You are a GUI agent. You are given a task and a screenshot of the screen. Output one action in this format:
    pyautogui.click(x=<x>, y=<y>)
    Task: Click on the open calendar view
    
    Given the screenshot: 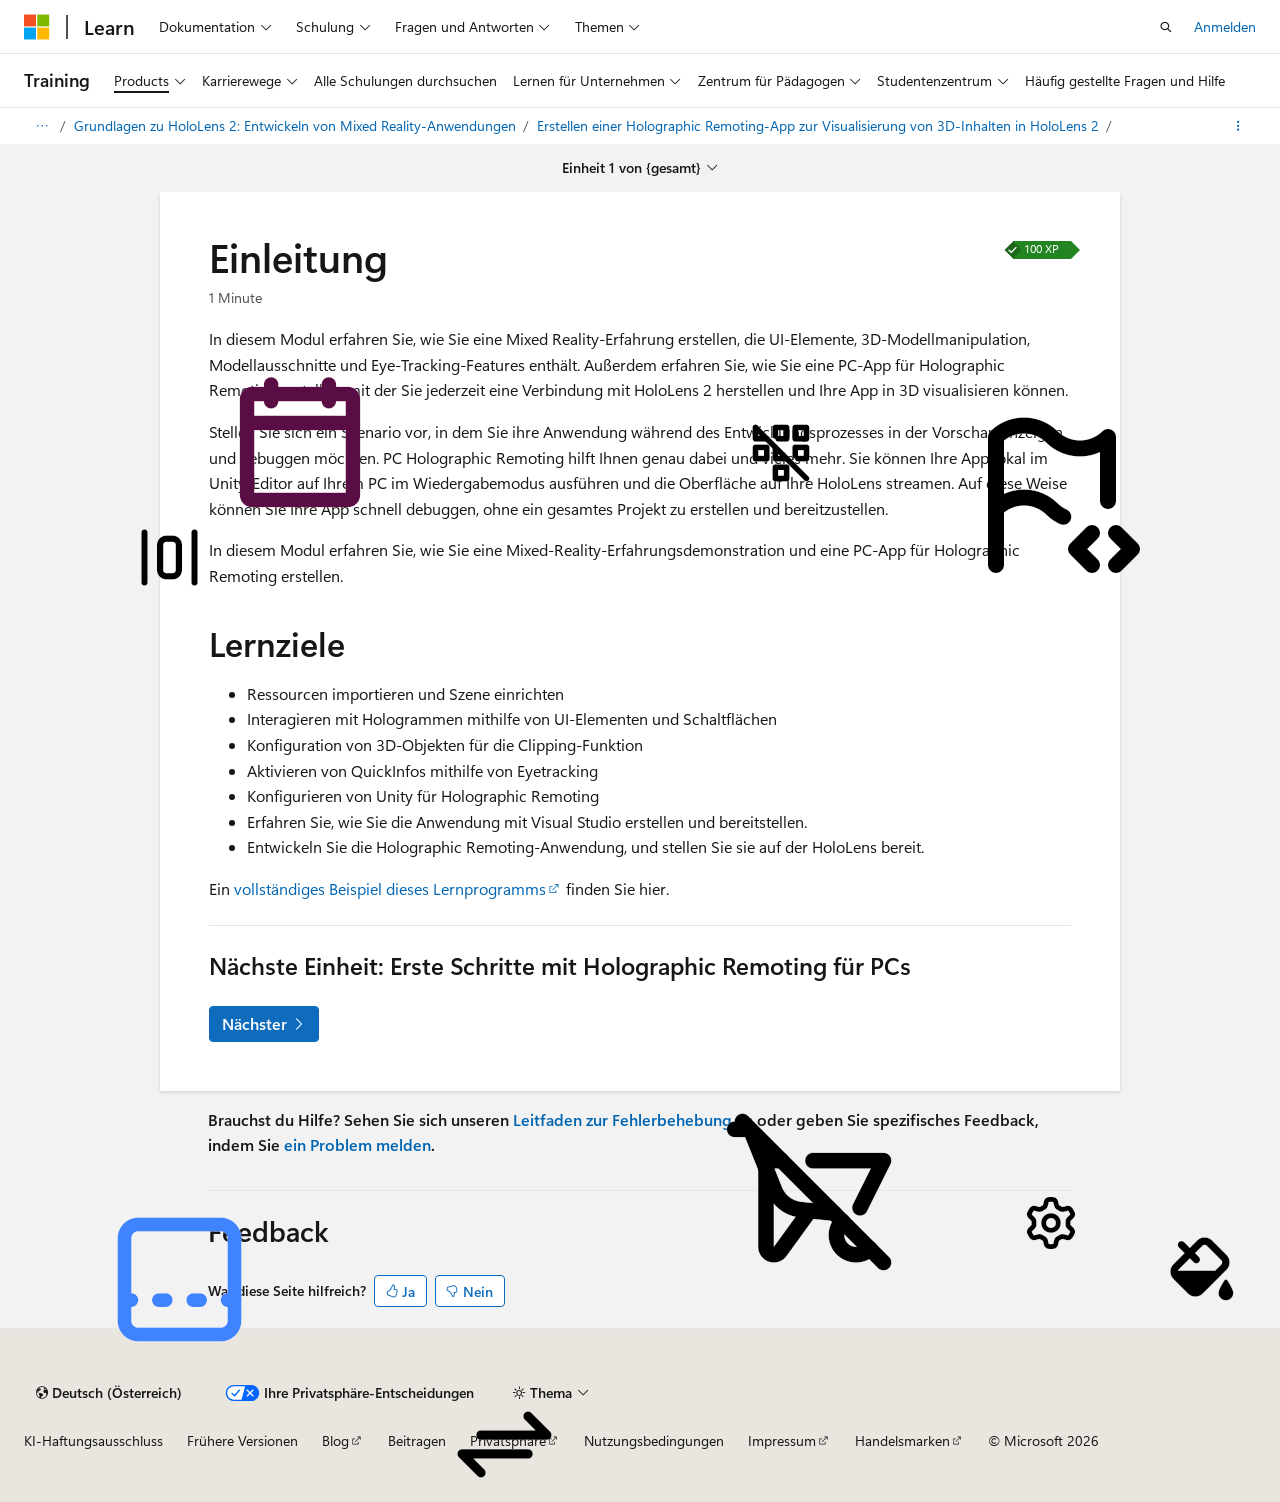 What is the action you would take?
    pyautogui.click(x=300, y=447)
    